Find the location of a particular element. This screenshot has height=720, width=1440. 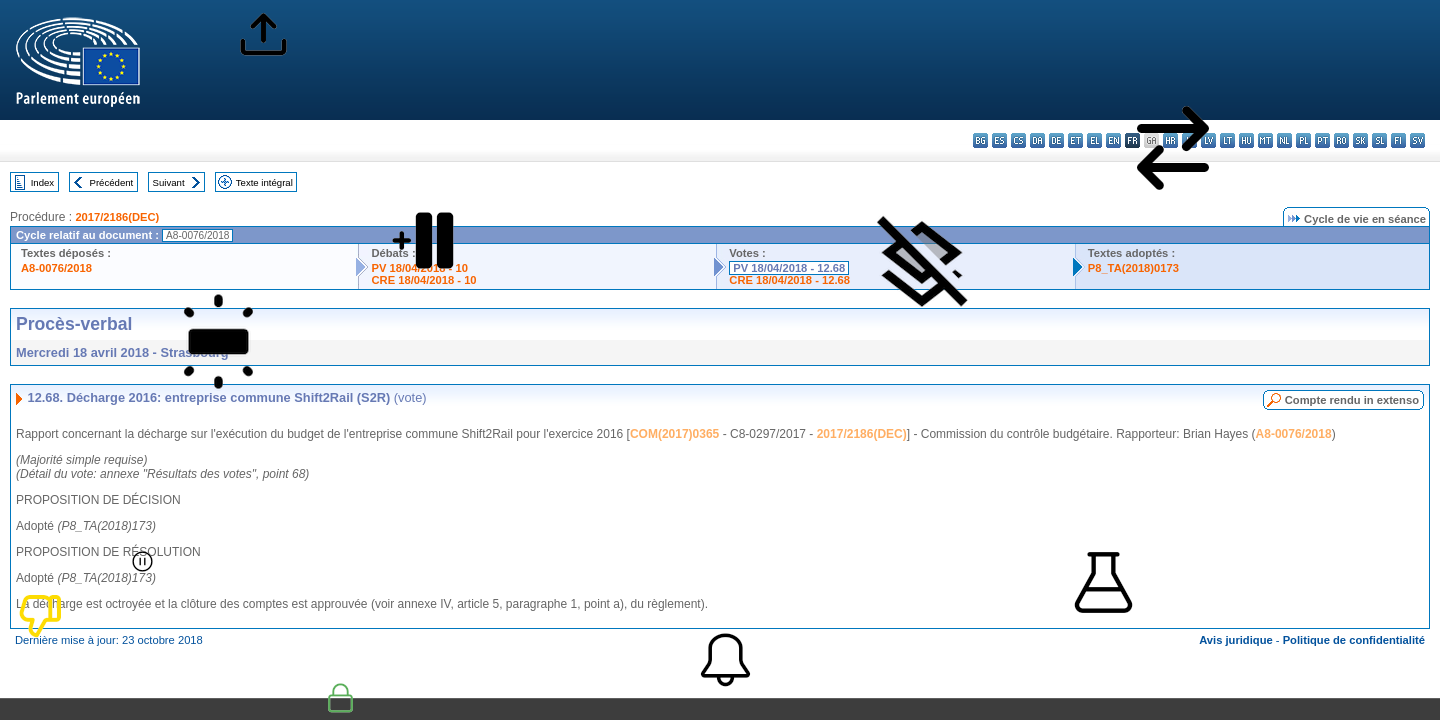

upload a file or document is located at coordinates (263, 35).